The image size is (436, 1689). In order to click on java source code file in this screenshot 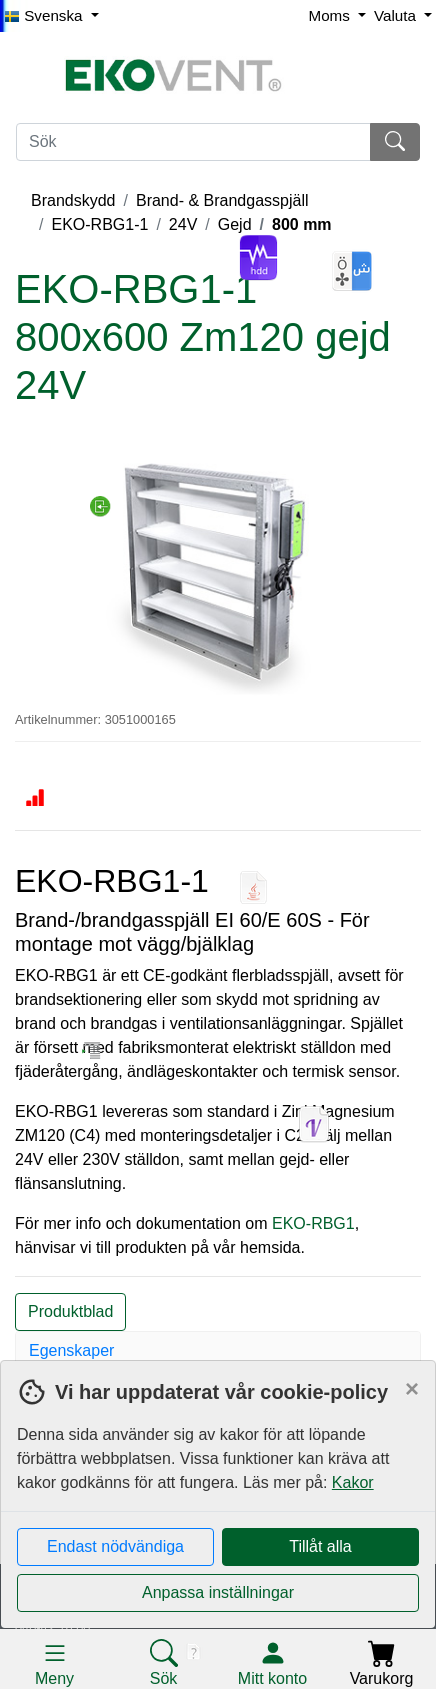, I will do `click(253, 887)`.